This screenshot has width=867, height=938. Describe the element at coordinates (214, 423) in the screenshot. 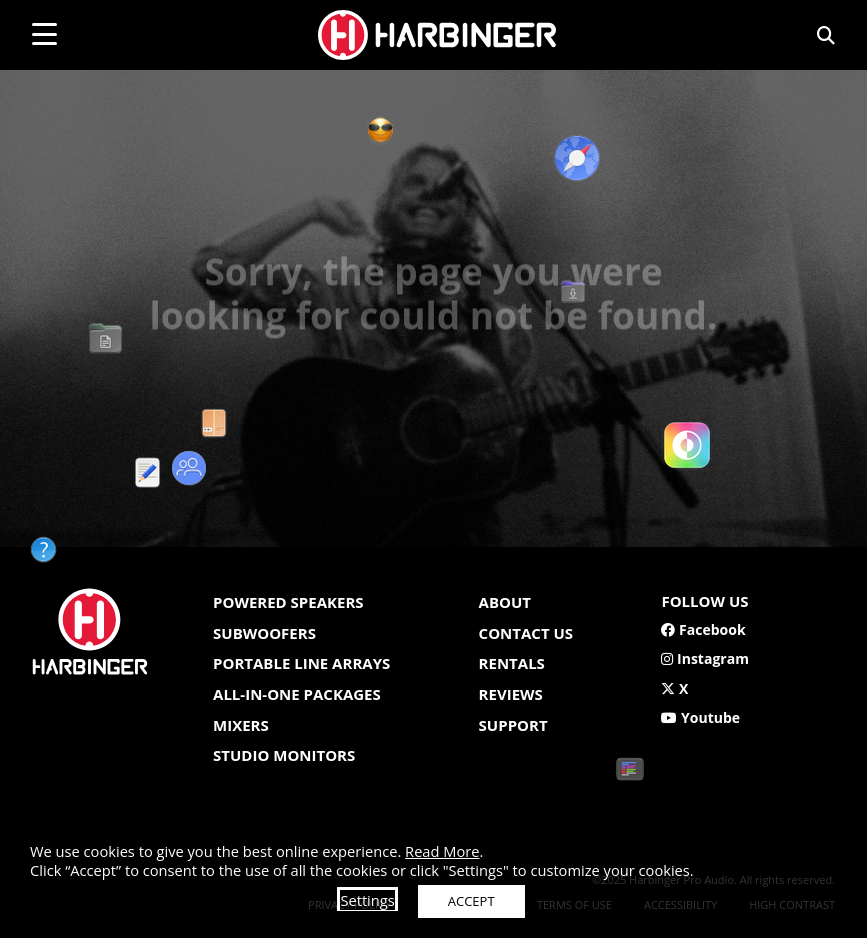

I see `open package manager application` at that location.